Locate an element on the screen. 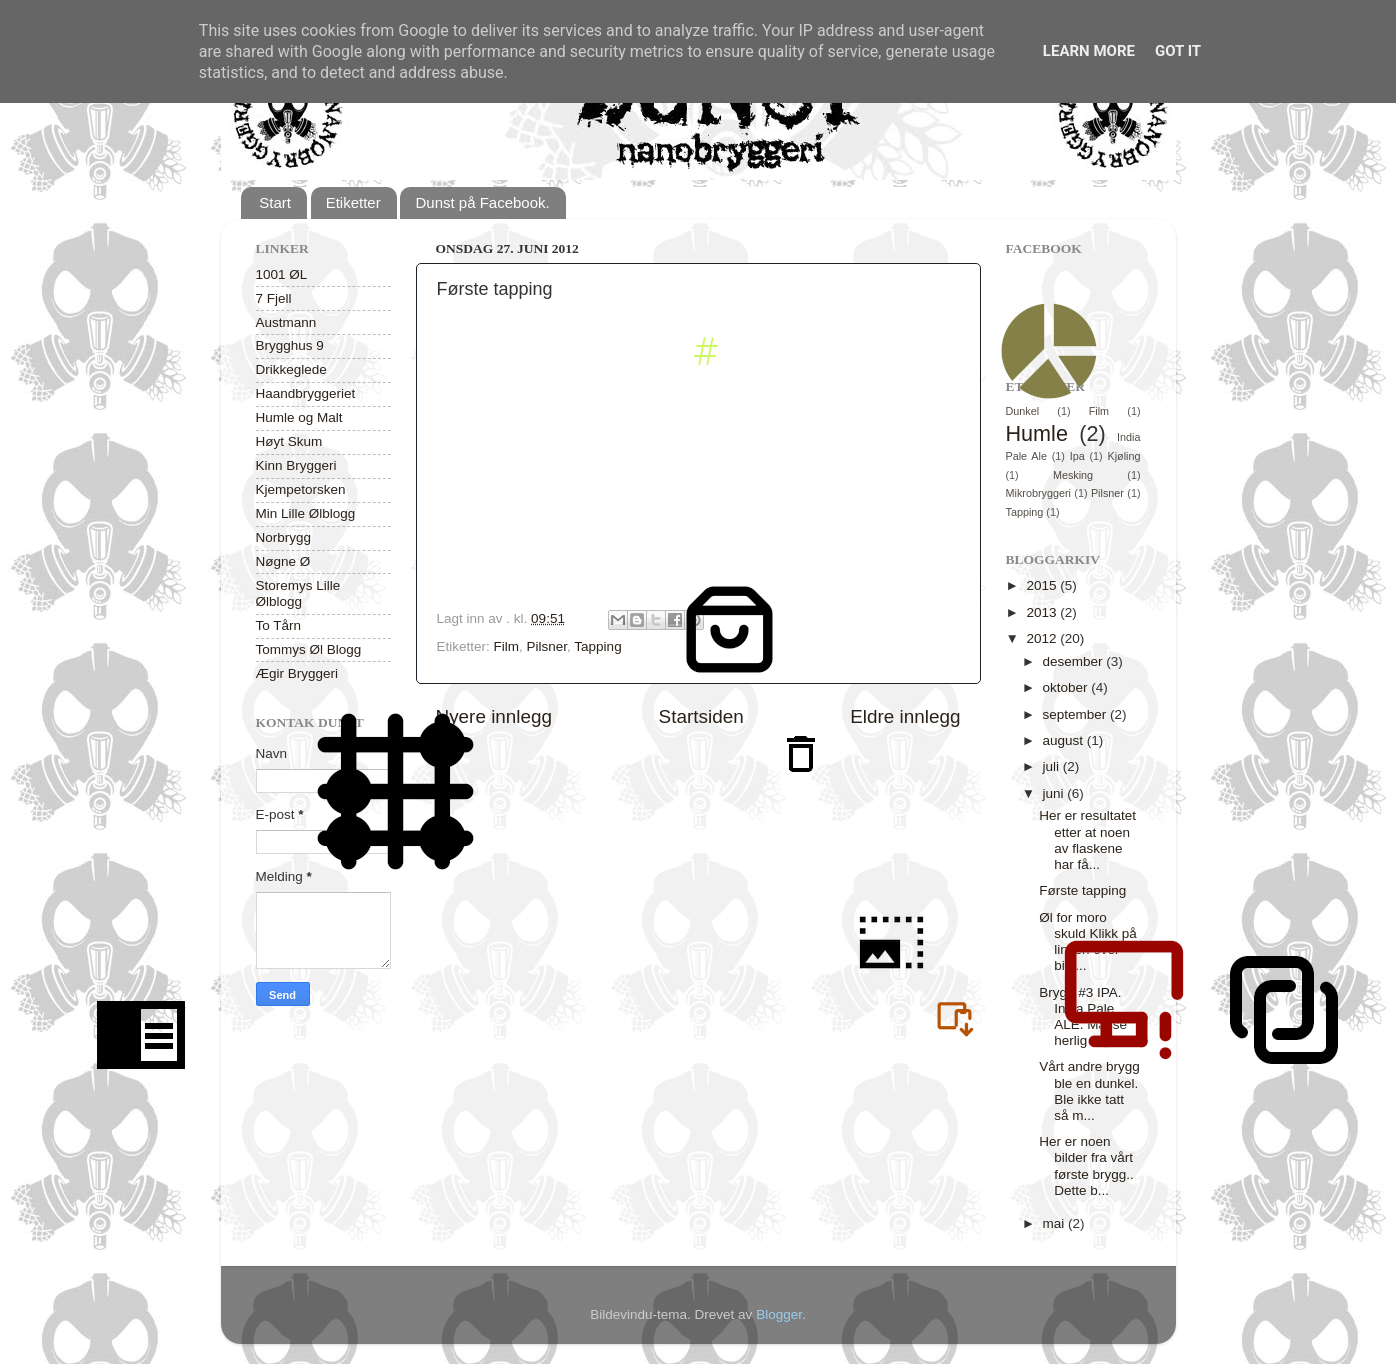  view your shopping bag is located at coordinates (729, 629).